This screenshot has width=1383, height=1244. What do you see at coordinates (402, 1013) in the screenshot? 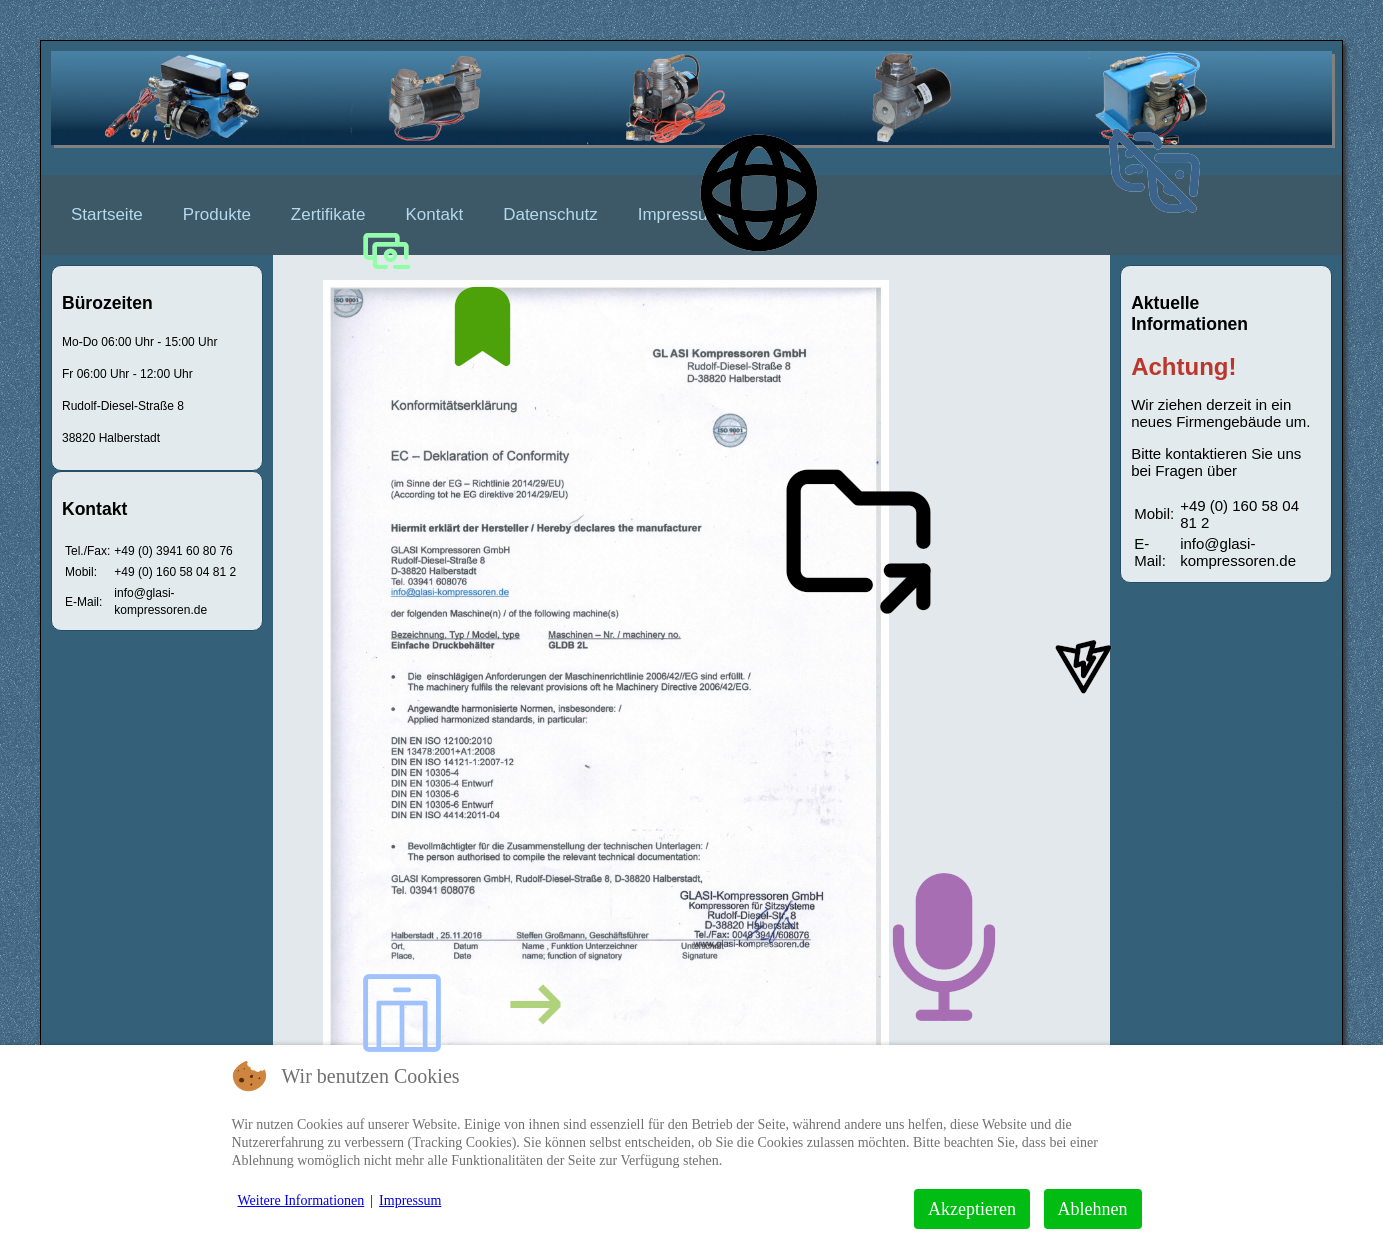
I see `indicates elevator access or location` at bounding box center [402, 1013].